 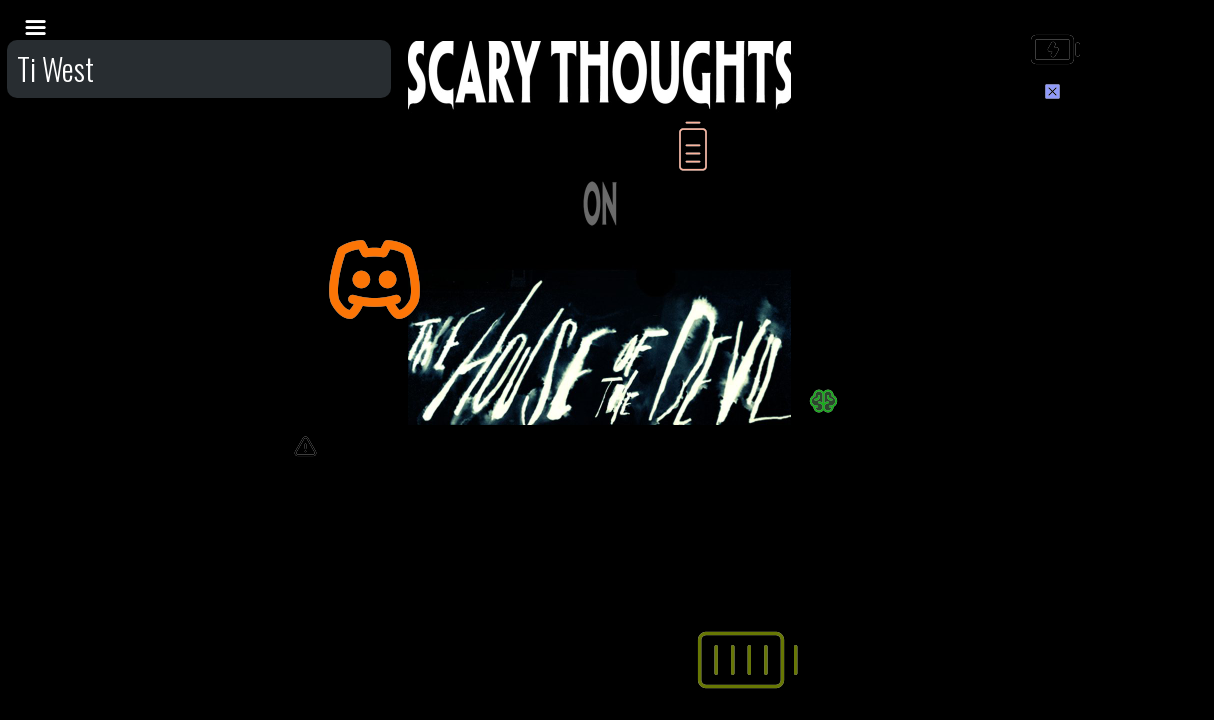 What do you see at coordinates (823, 401) in the screenshot?
I see `access AI or smart features` at bounding box center [823, 401].